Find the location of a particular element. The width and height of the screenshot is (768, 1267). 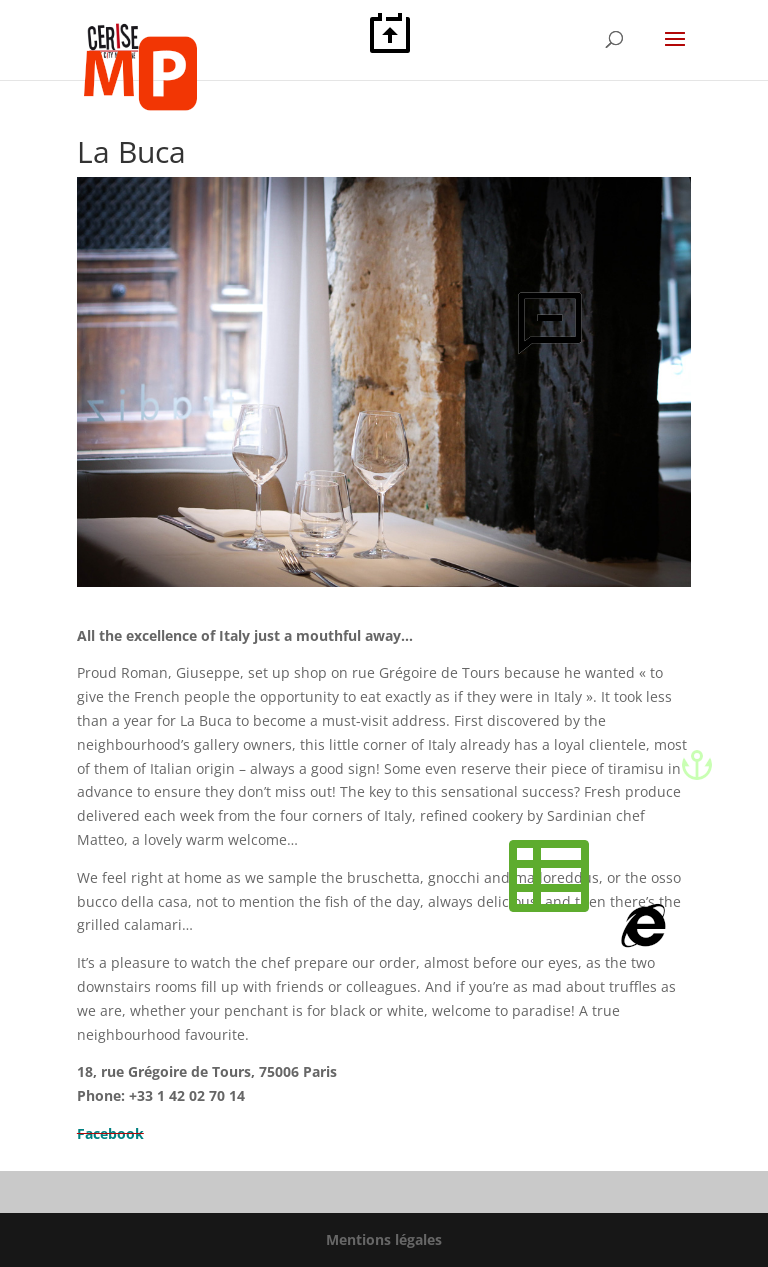

macports package manager logo is located at coordinates (140, 73).